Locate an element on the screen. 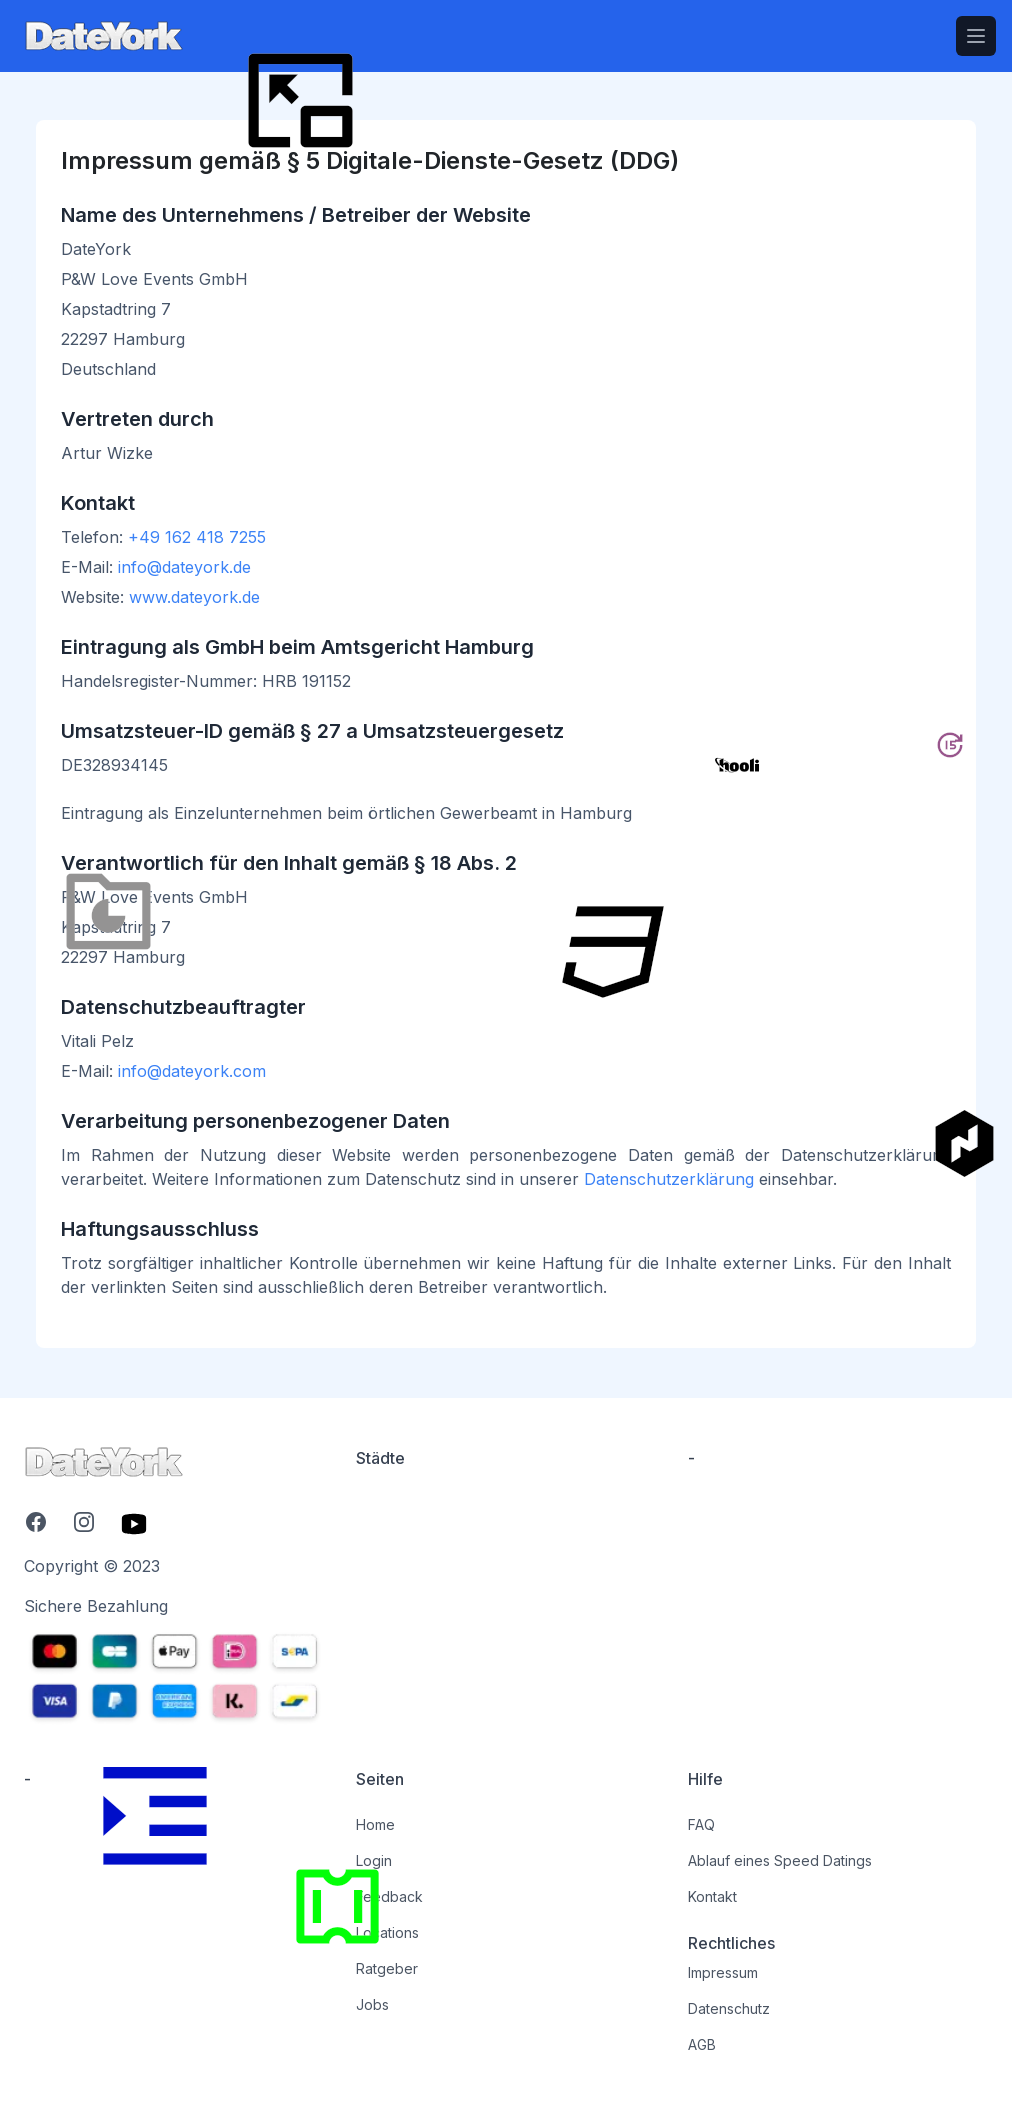 This screenshot has width=1012, height=2103. exit picture-in-picture mode is located at coordinates (300, 100).